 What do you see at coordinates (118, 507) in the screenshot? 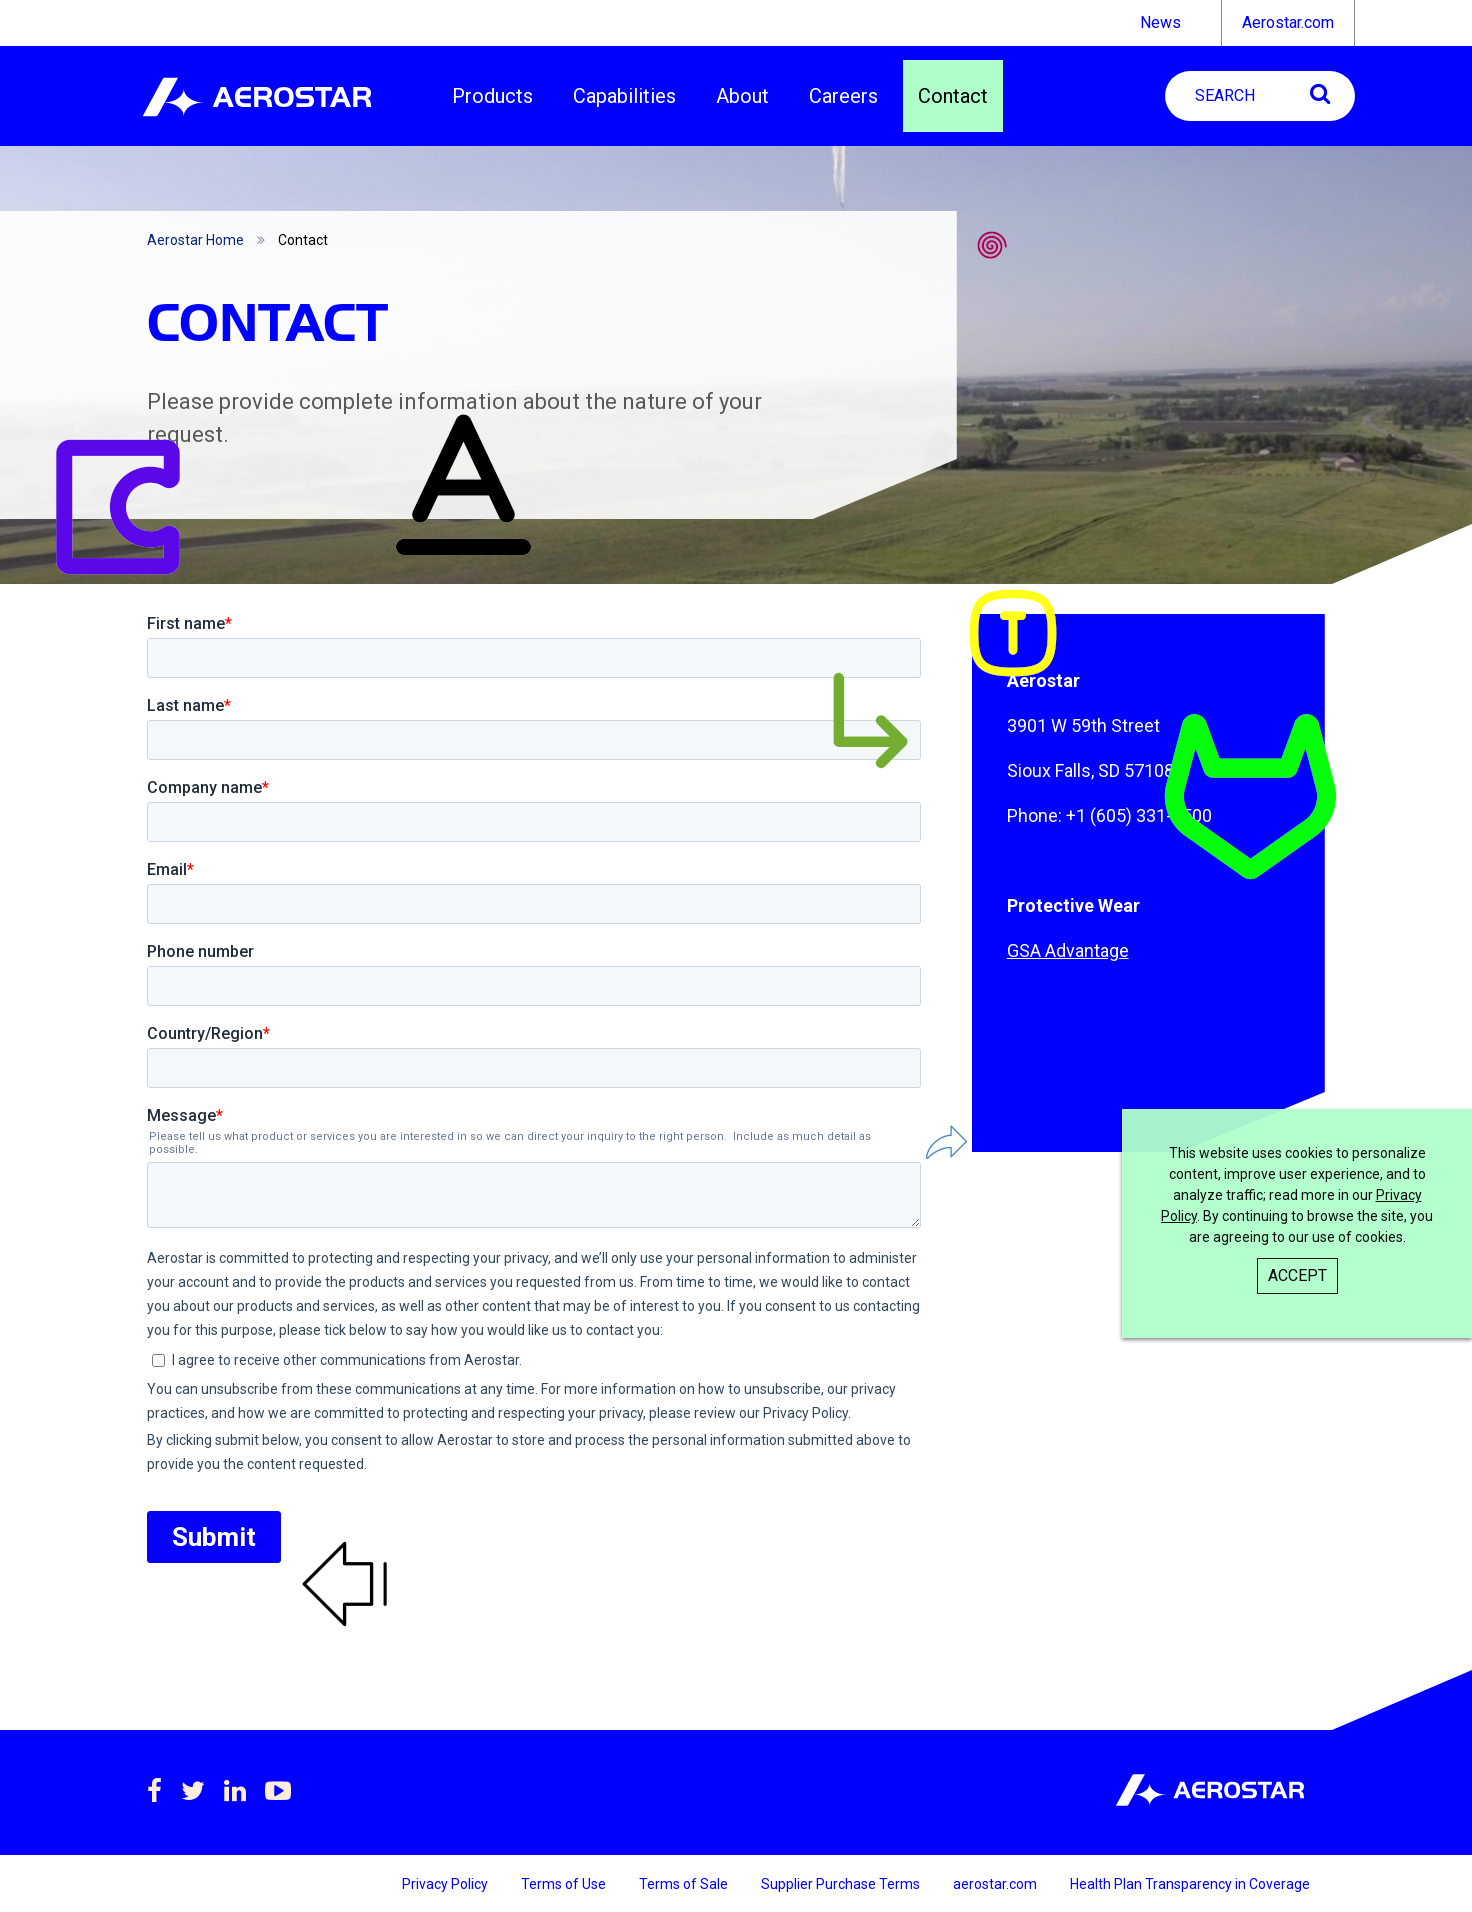
I see `open coda app` at bounding box center [118, 507].